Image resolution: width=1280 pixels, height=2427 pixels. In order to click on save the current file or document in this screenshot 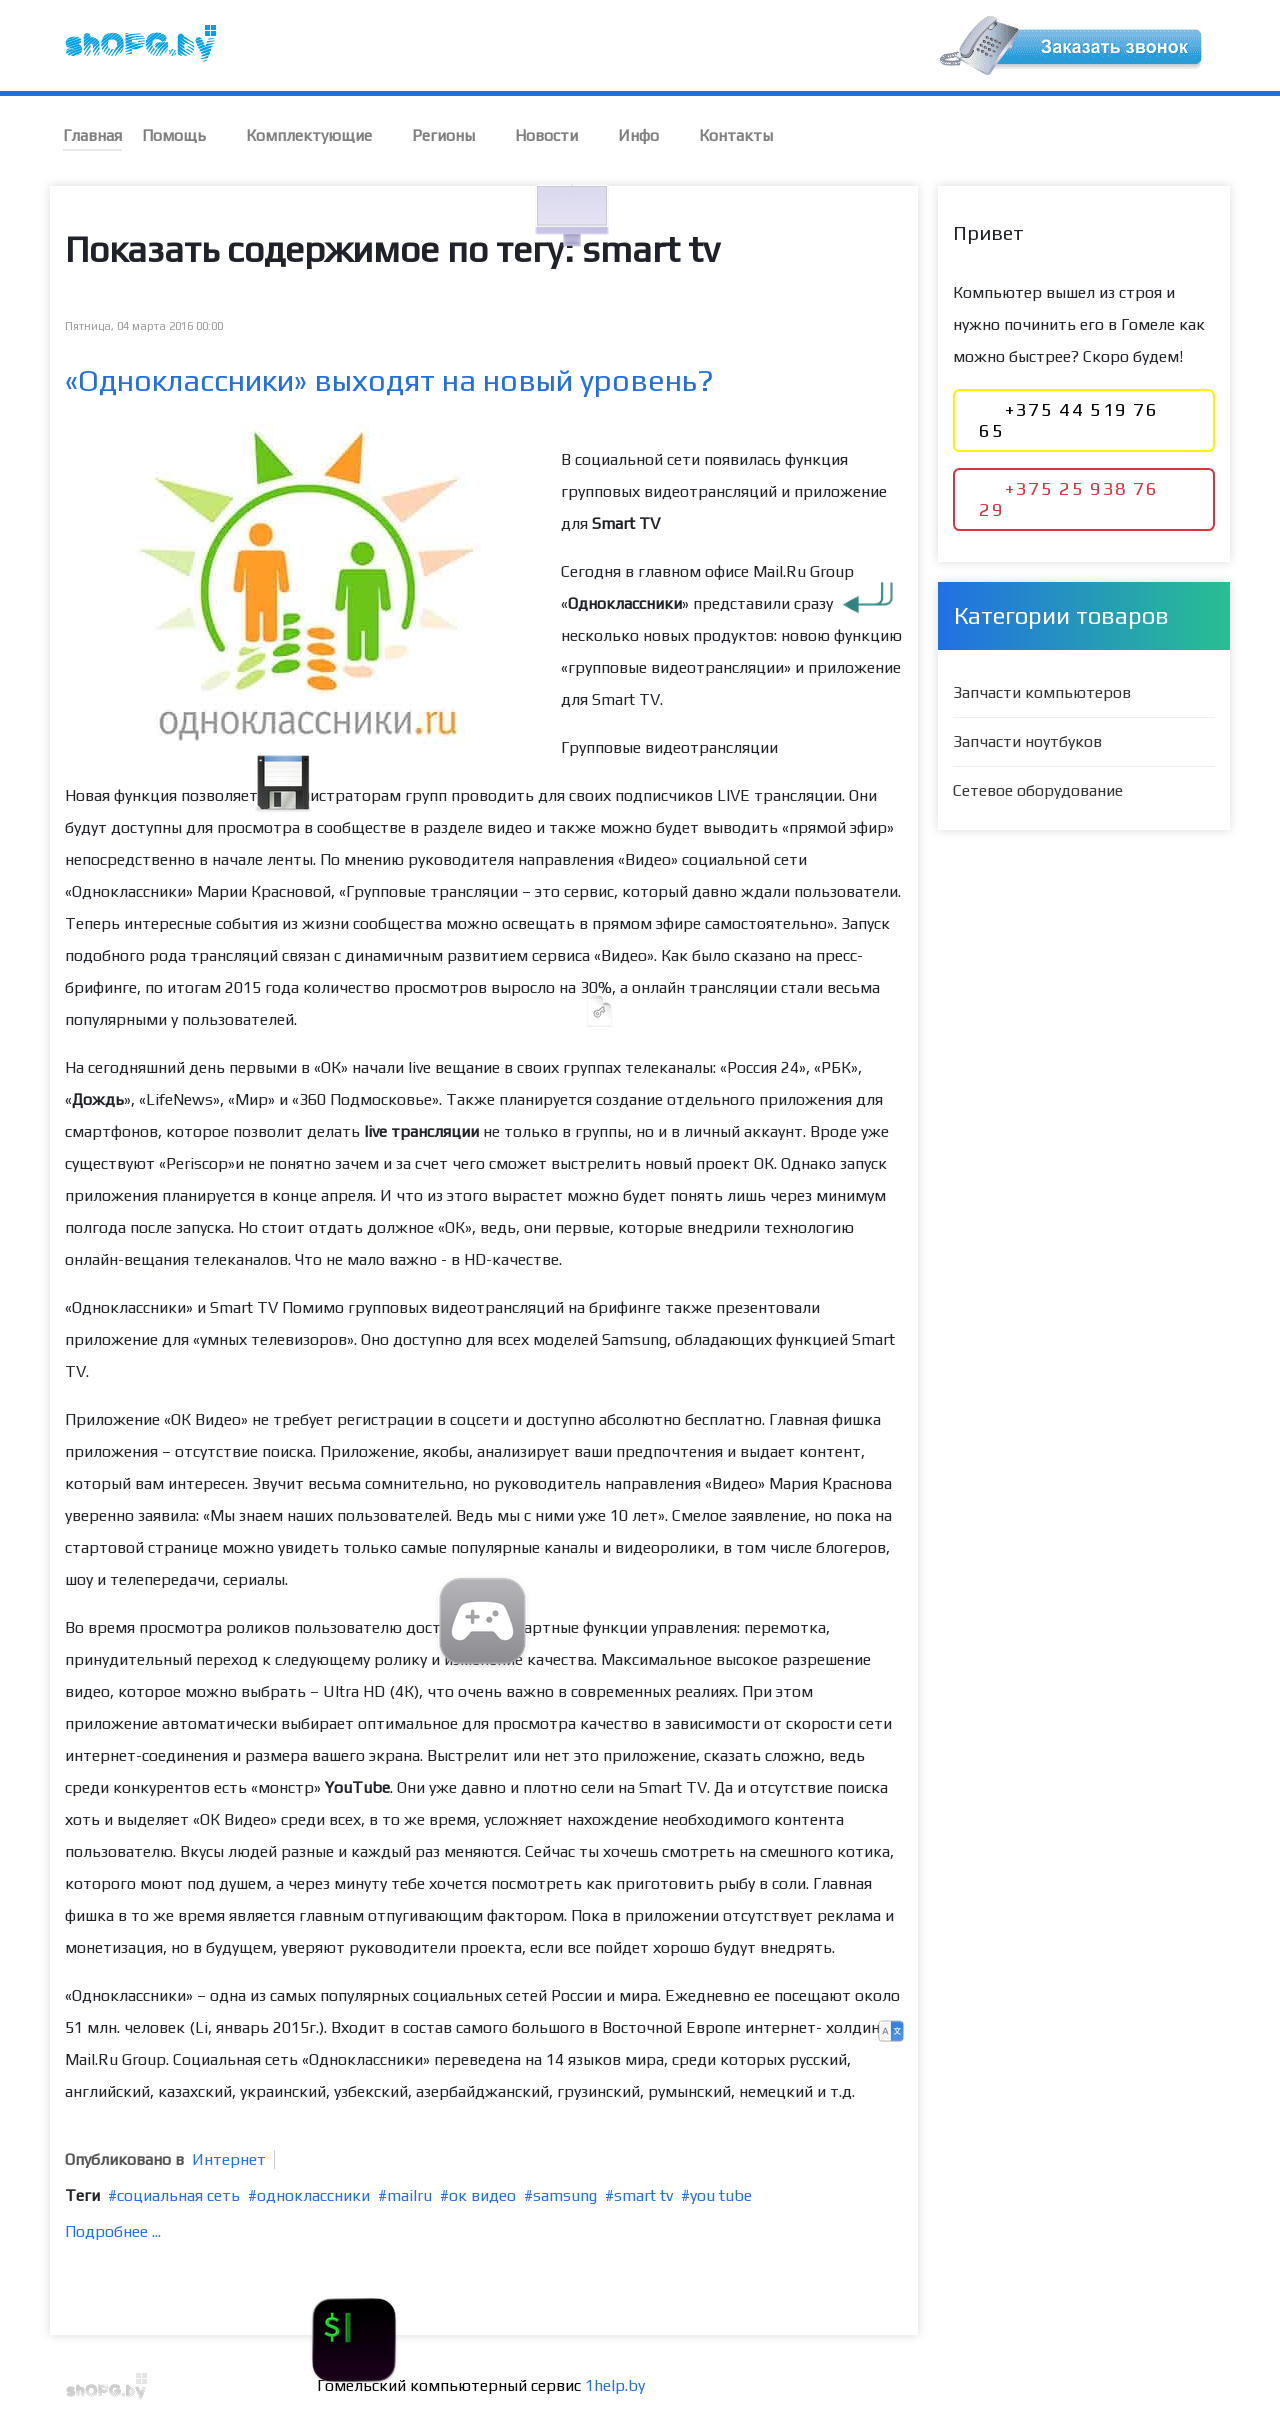, I will do `click(284, 783)`.